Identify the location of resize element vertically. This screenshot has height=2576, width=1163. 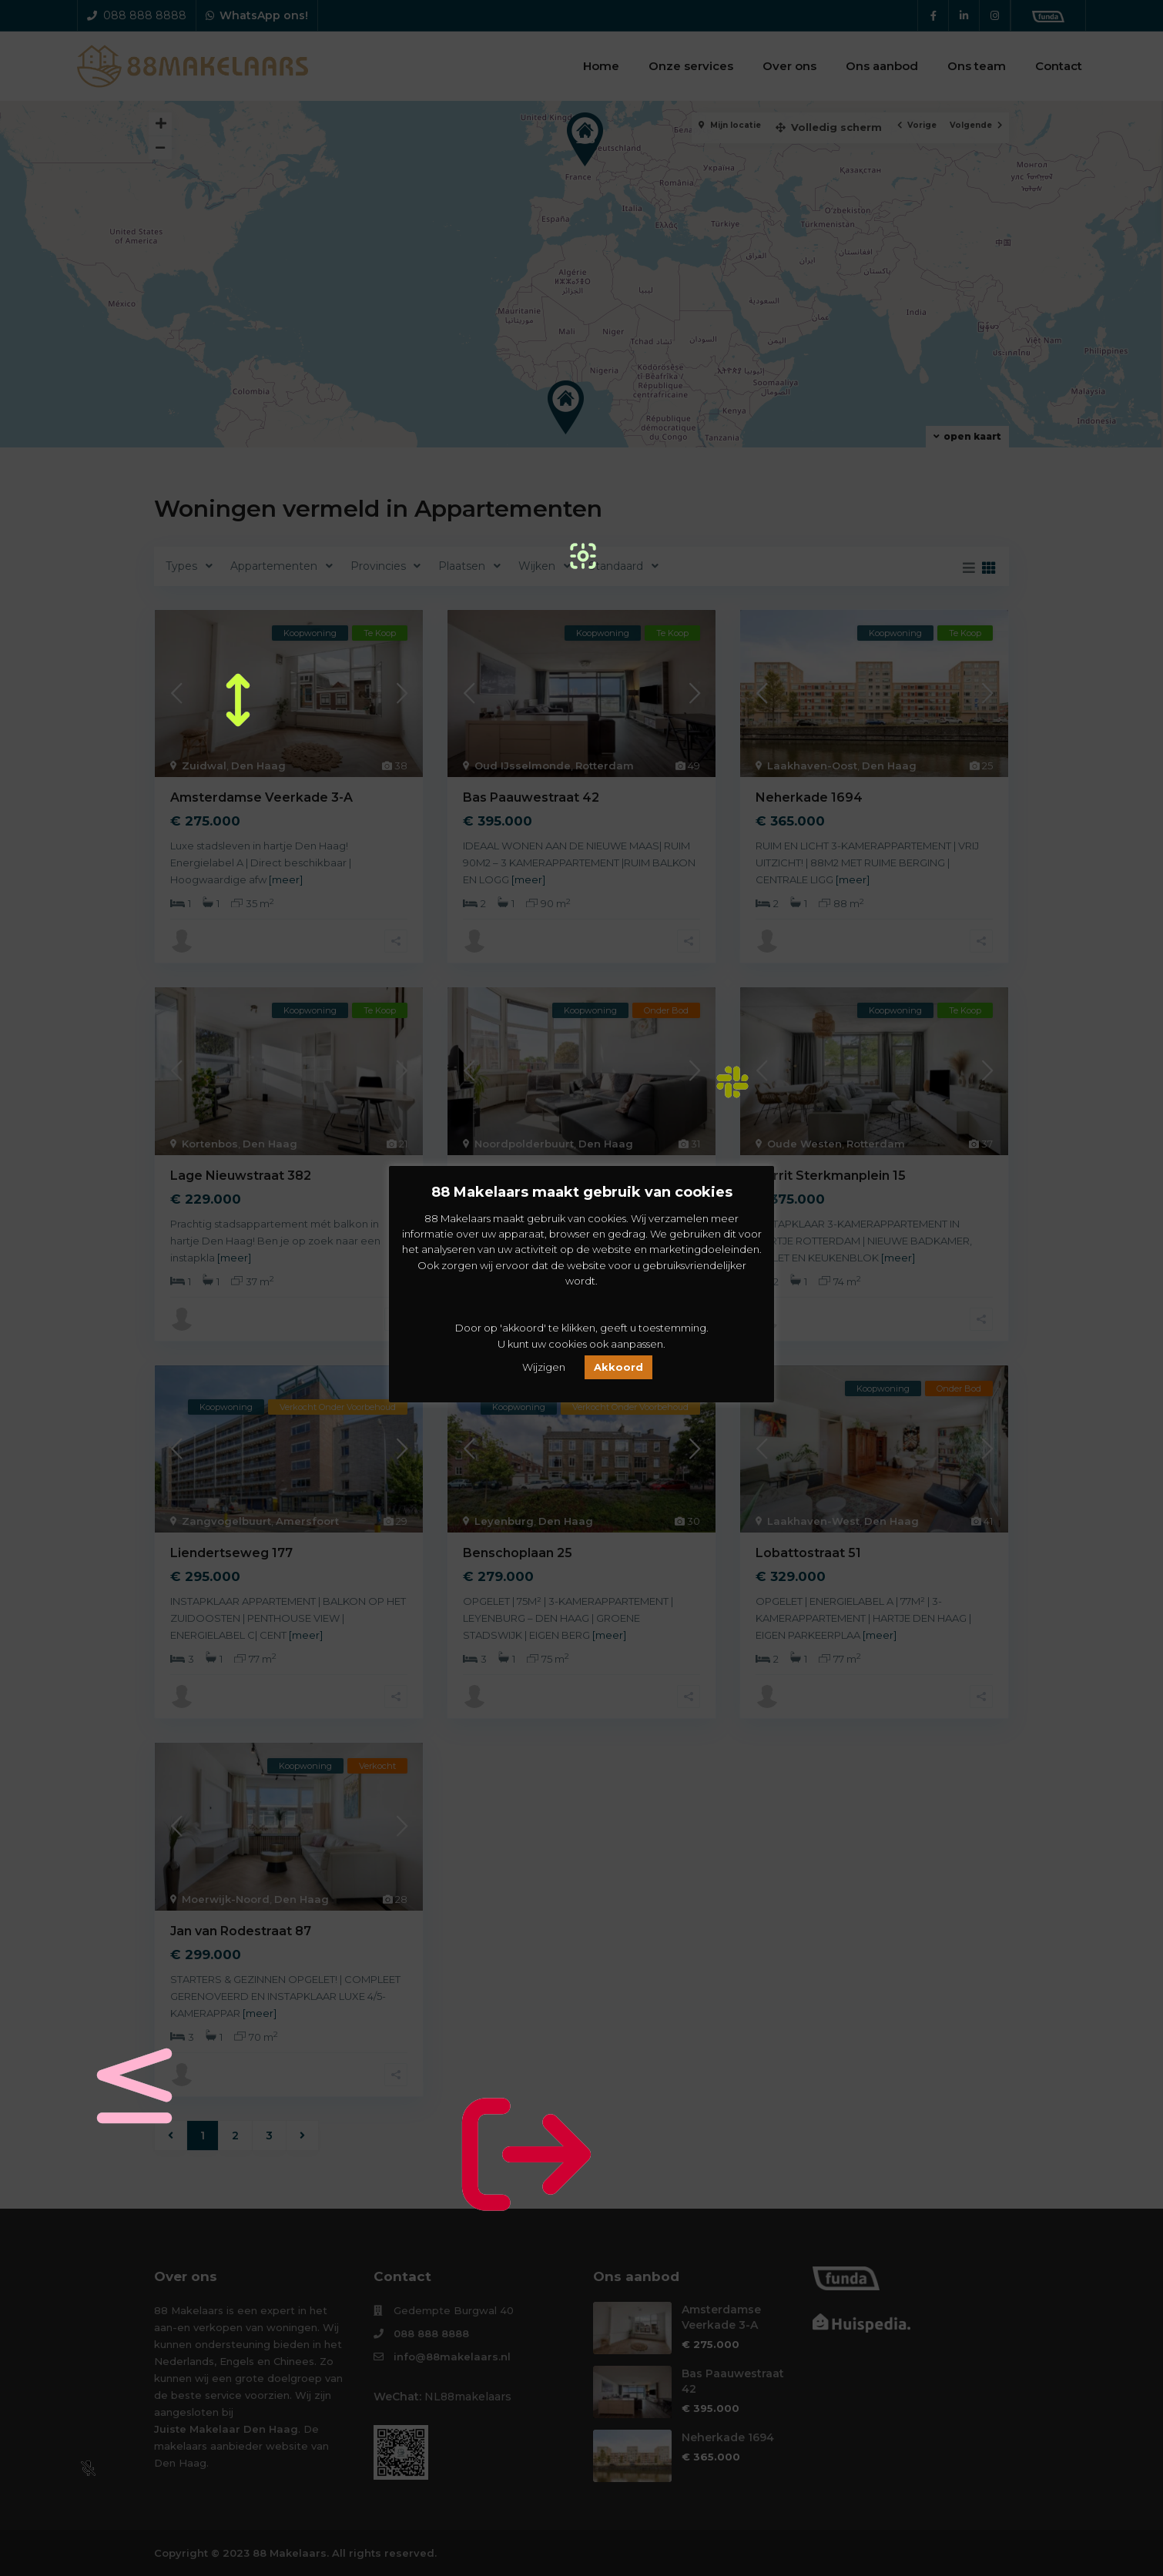
(238, 700).